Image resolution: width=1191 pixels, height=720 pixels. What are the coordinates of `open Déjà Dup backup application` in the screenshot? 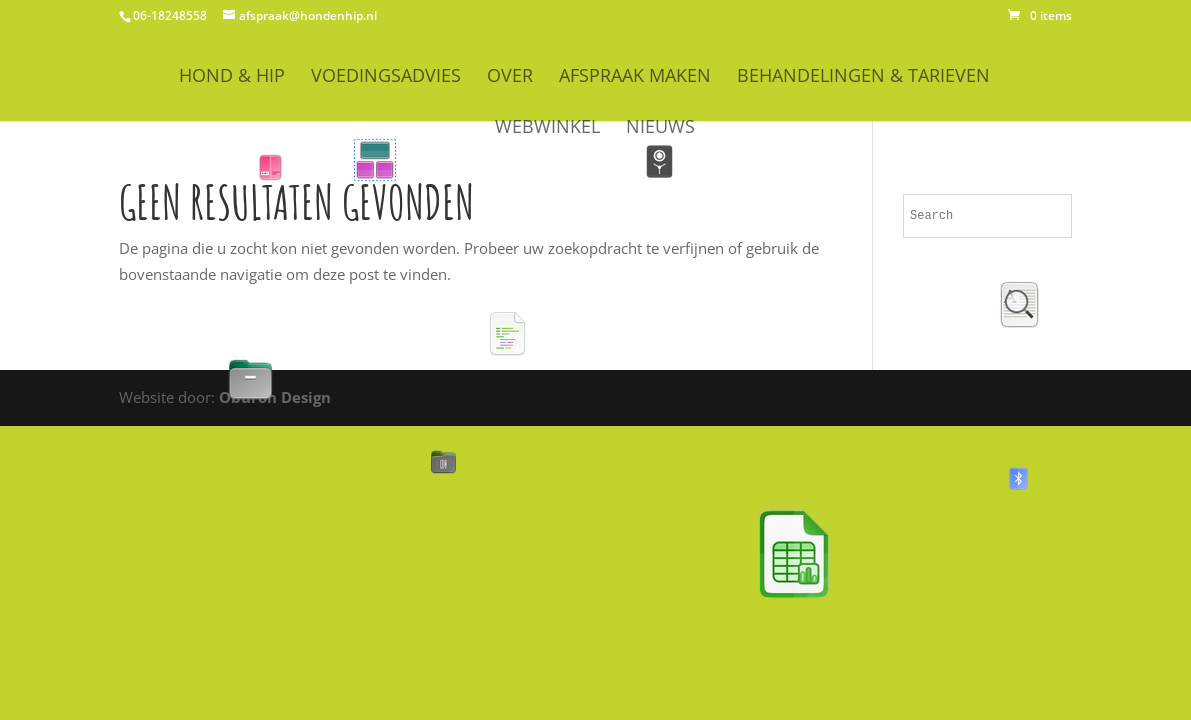 It's located at (659, 161).